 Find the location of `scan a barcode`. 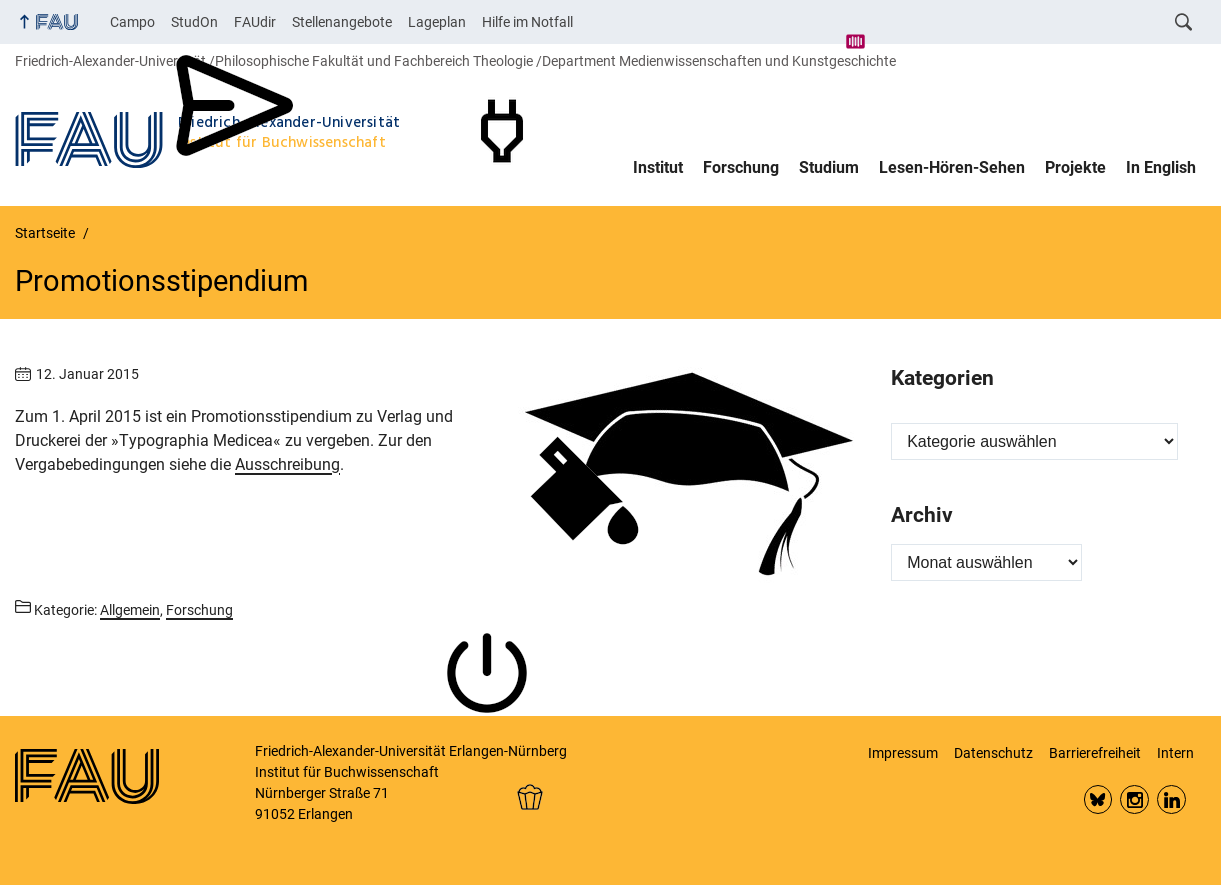

scan a barcode is located at coordinates (855, 41).